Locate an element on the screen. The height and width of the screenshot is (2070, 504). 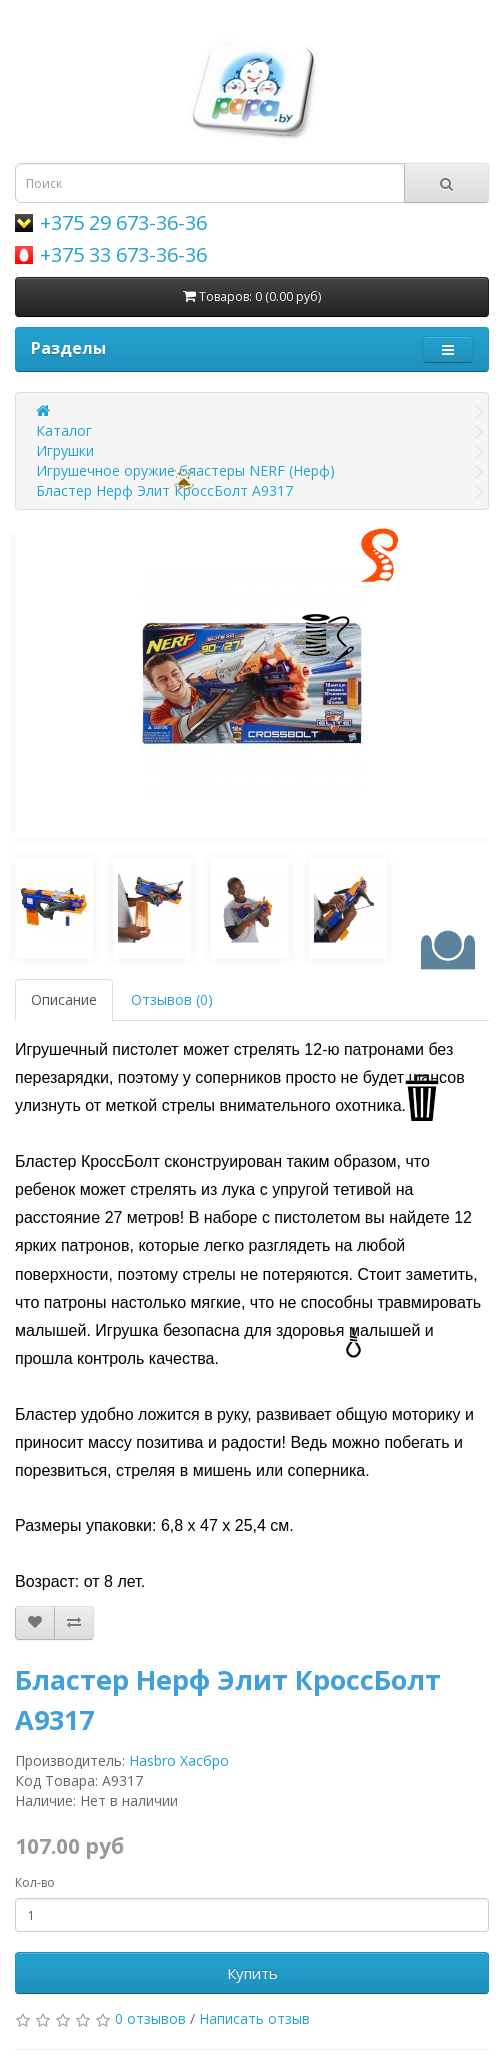
delete selected item is located at coordinates (422, 1093).